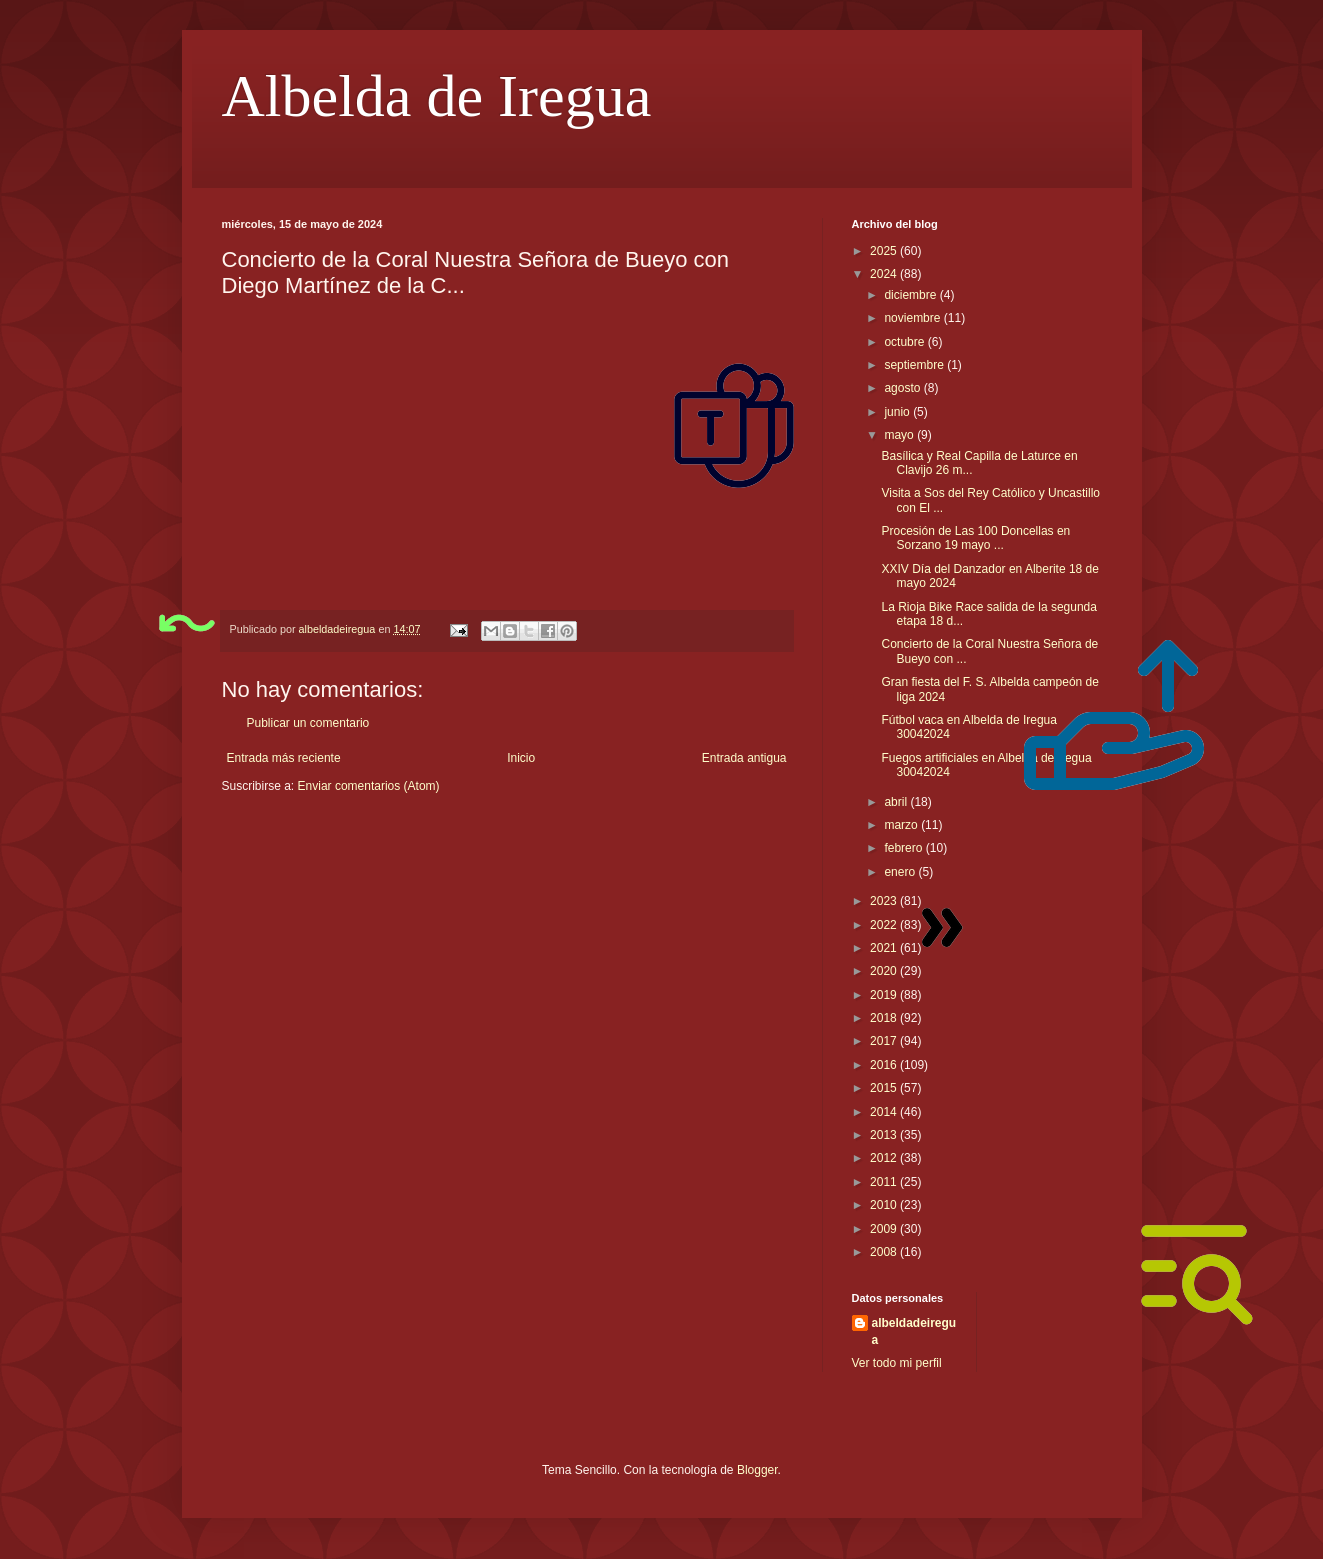 The height and width of the screenshot is (1559, 1323). Describe the element at coordinates (1120, 724) in the screenshot. I see `upload or share from your hand` at that location.